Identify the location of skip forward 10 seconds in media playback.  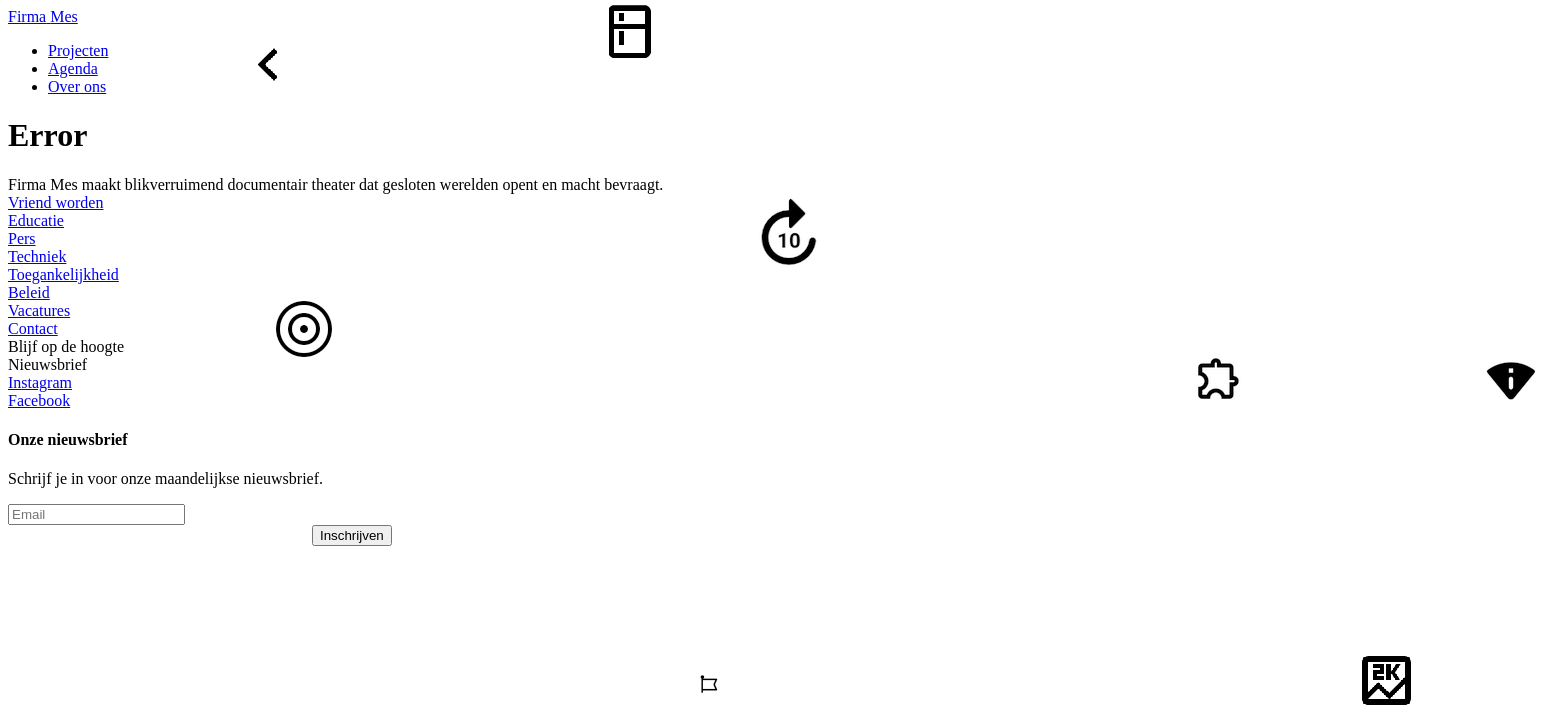
(789, 234).